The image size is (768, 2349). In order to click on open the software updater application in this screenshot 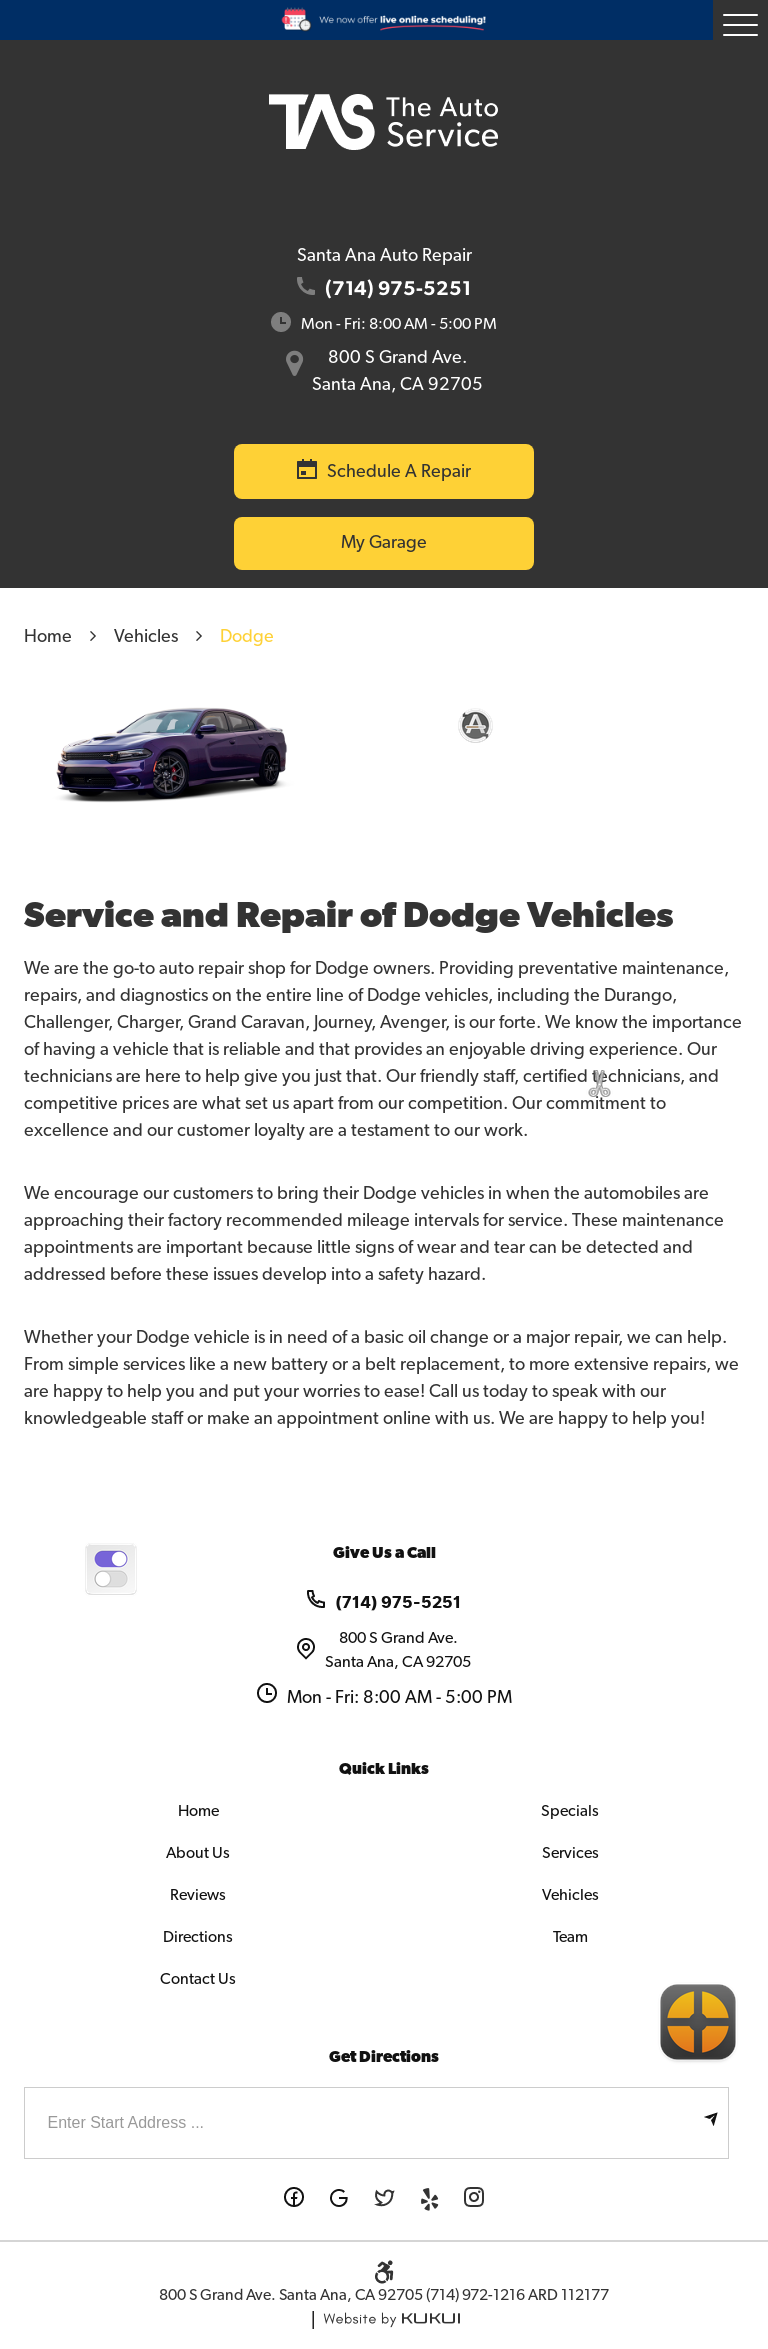, I will do `click(475, 725)`.